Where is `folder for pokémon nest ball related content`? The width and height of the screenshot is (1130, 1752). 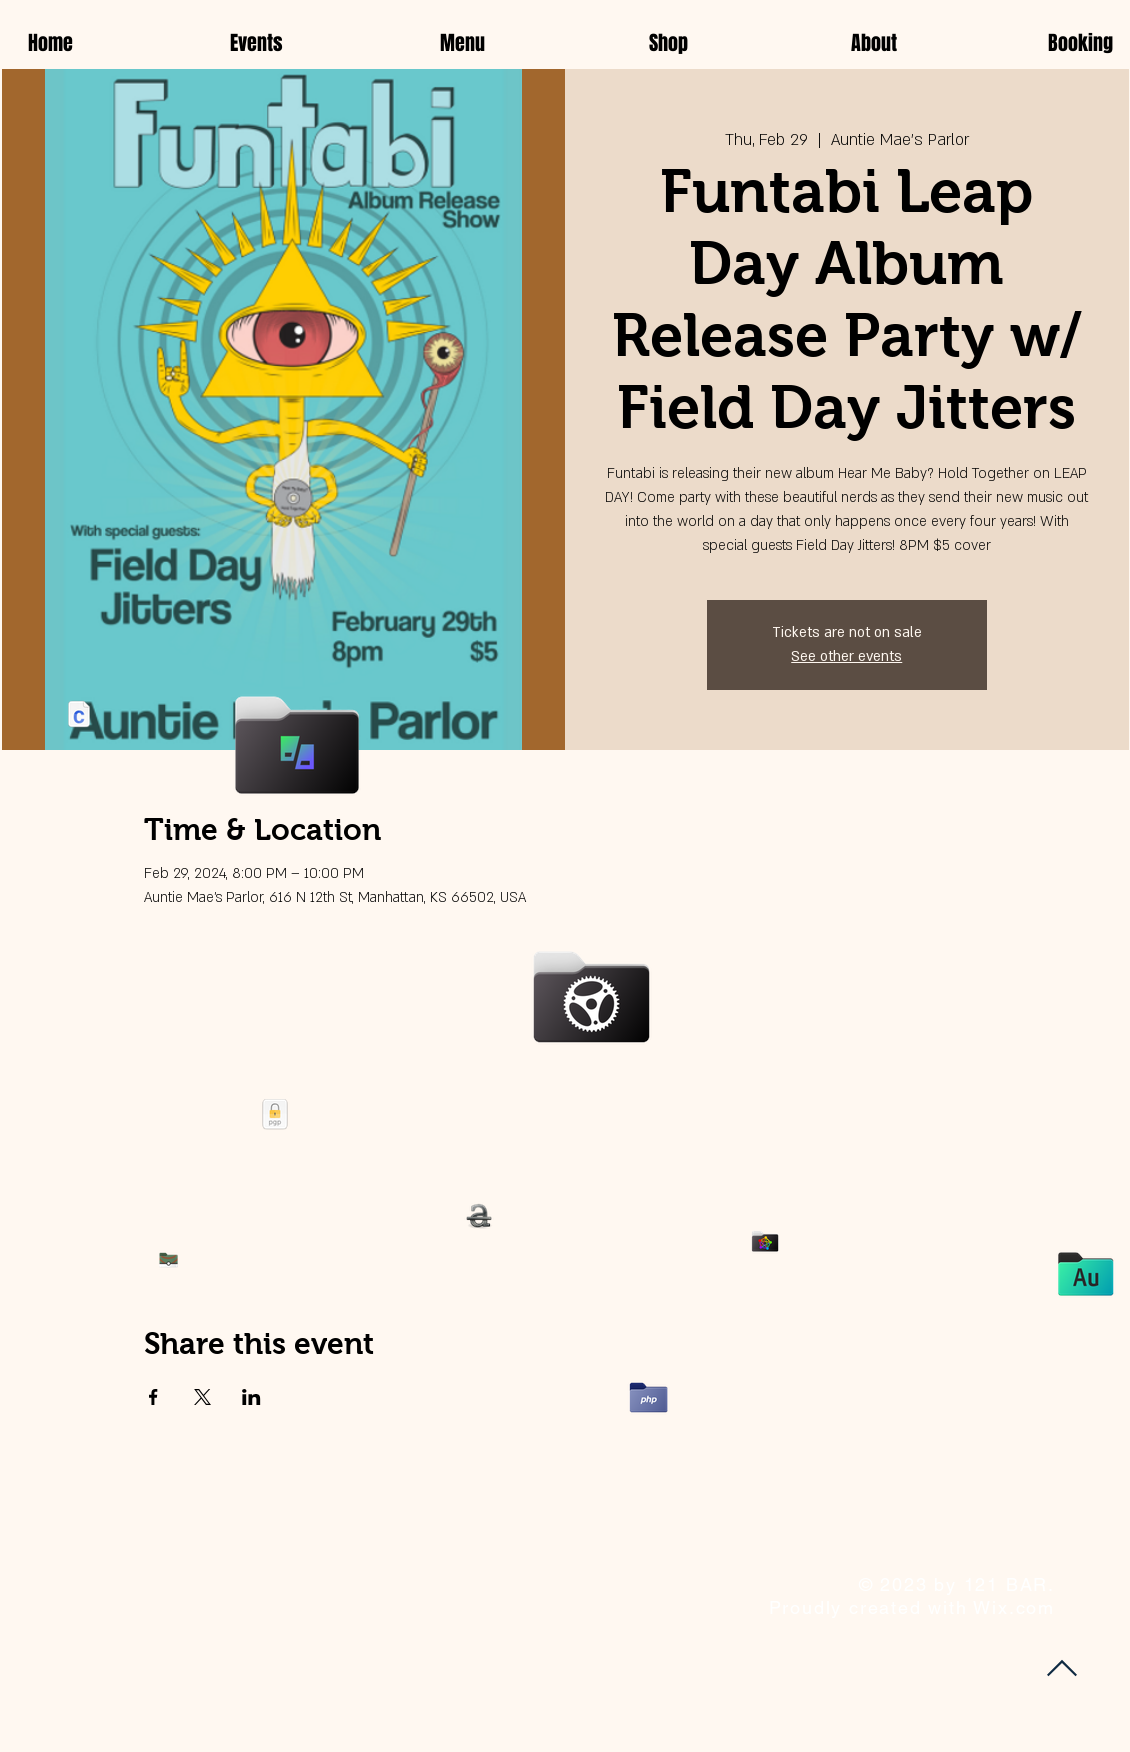
folder for pokémon nest ball related content is located at coordinates (168, 1260).